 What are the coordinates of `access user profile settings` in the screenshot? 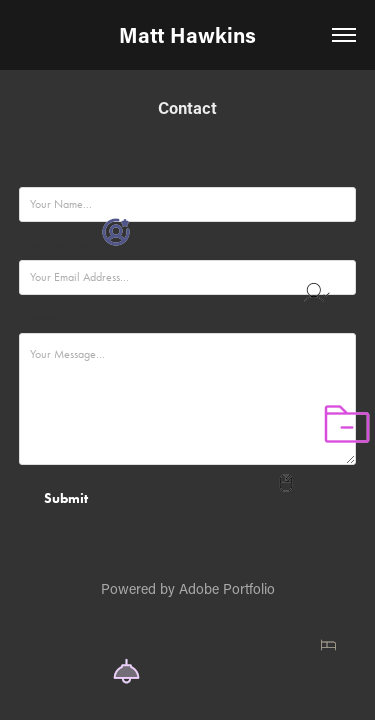 It's located at (116, 232).